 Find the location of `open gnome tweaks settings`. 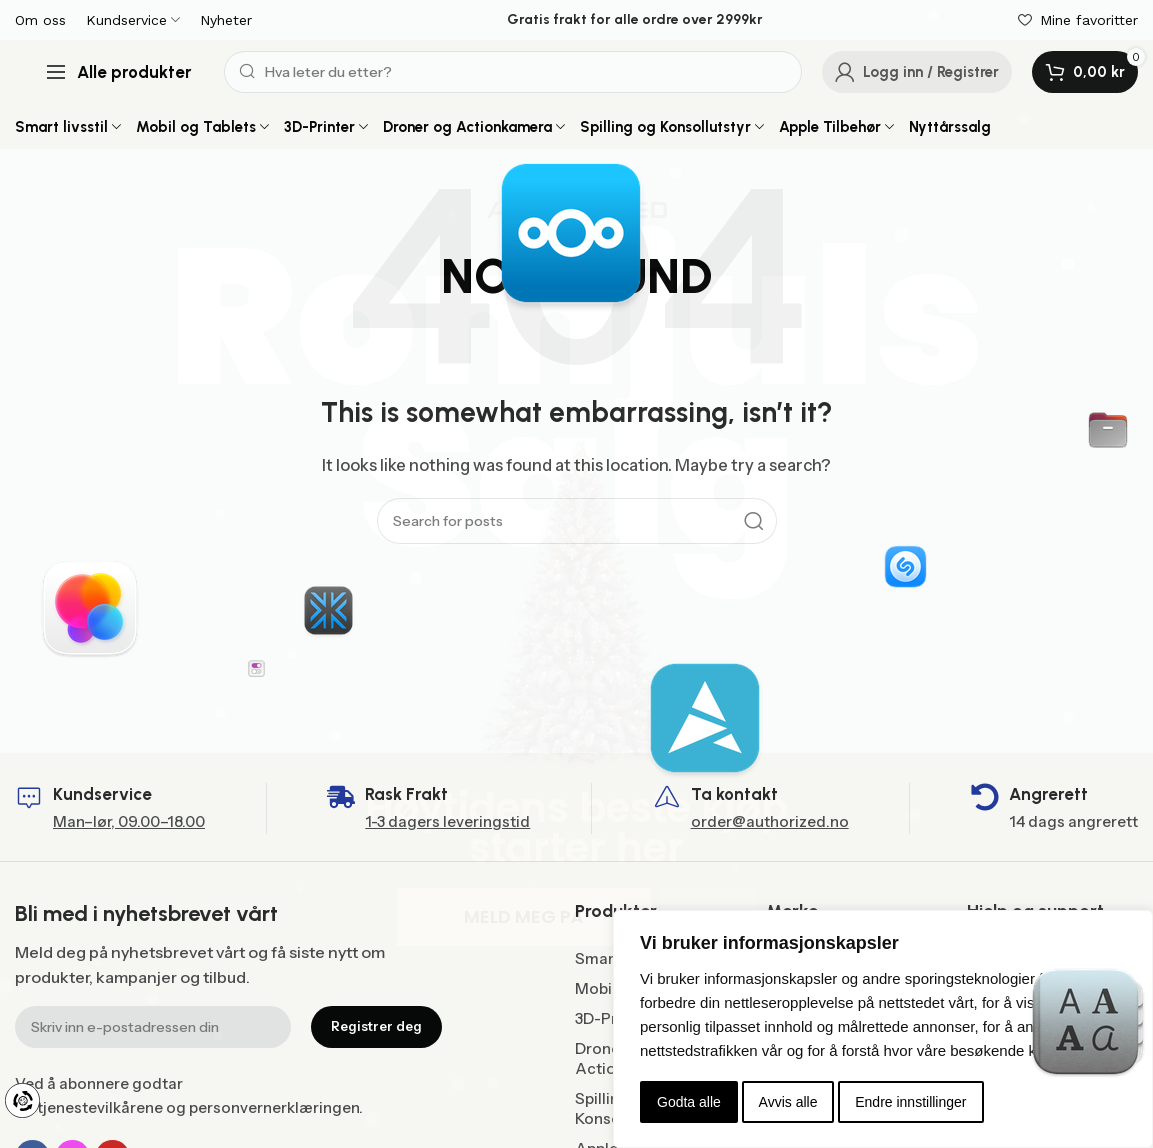

open gnome tweaks settings is located at coordinates (256, 668).